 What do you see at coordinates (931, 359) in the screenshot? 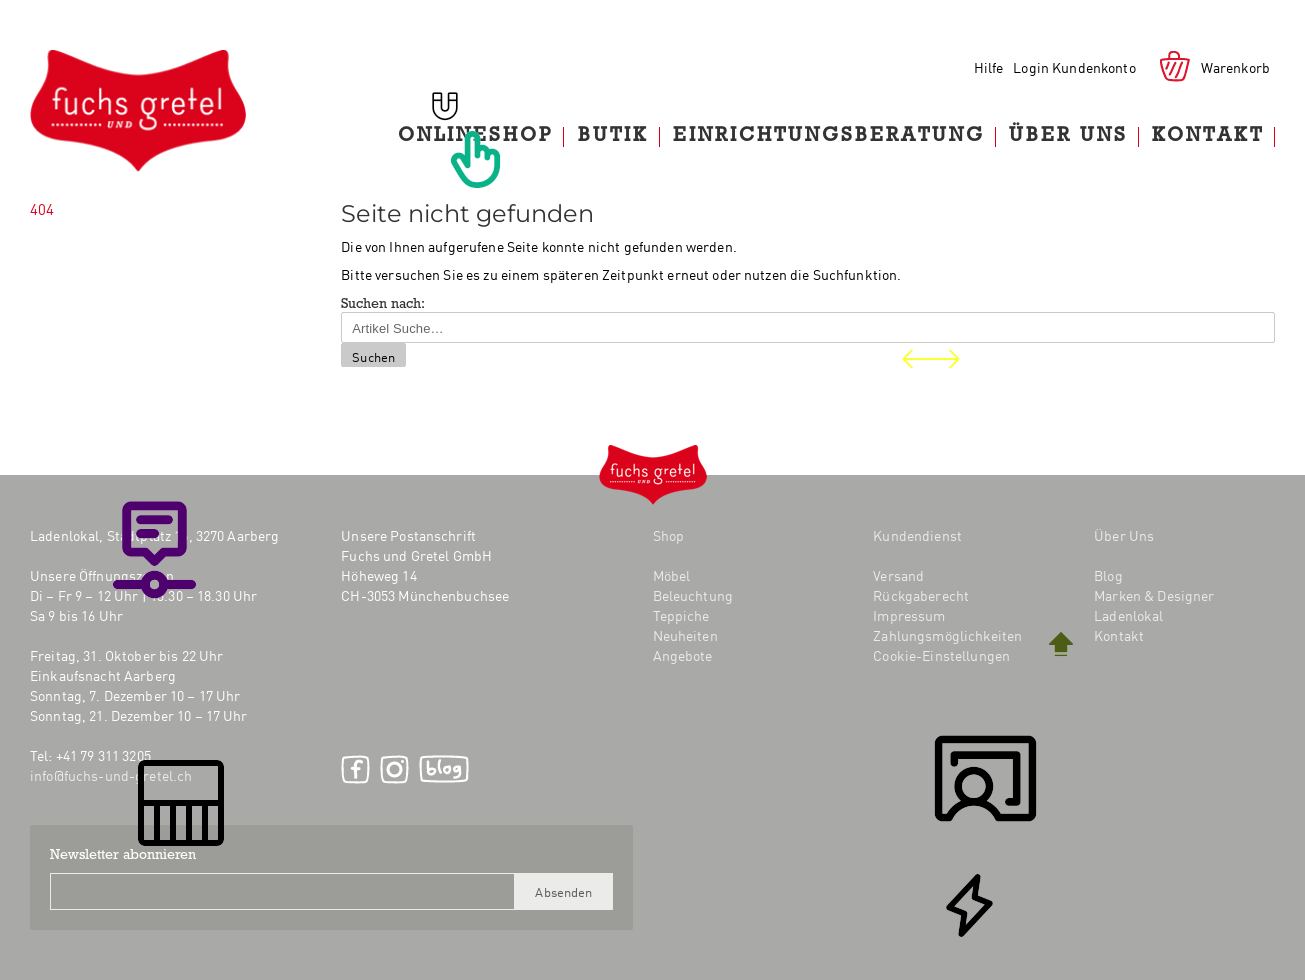
I see `resize element horizontally` at bounding box center [931, 359].